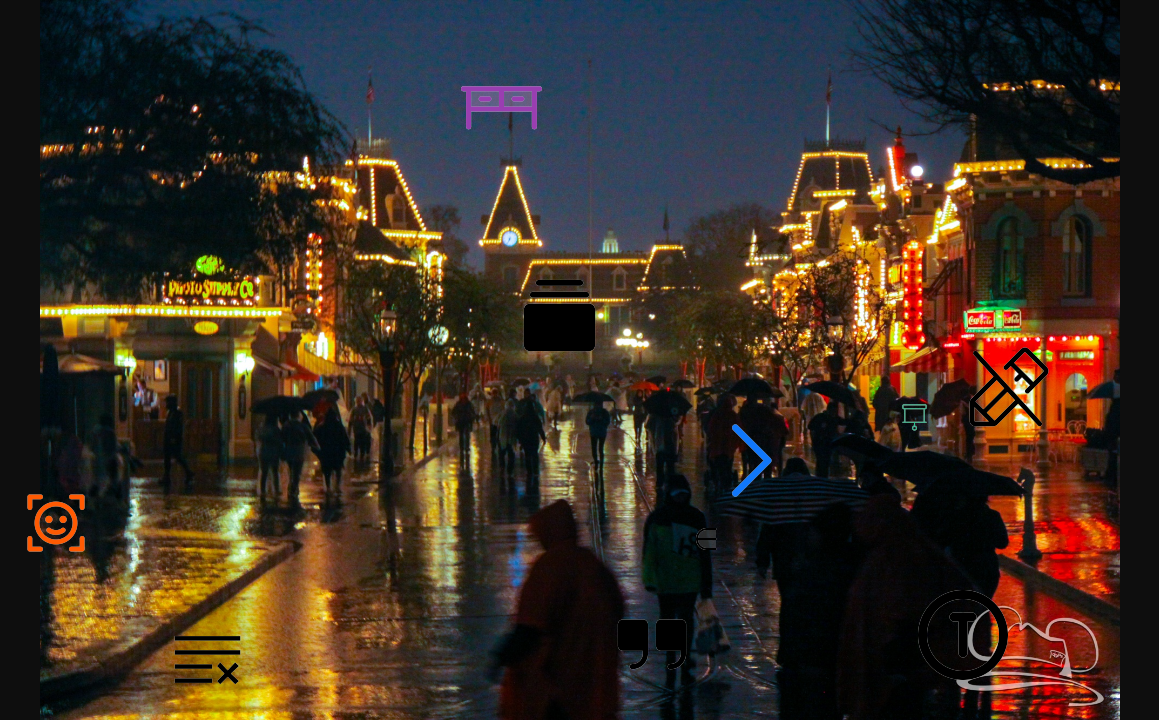 This screenshot has height=720, width=1159. Describe the element at coordinates (652, 643) in the screenshot. I see `view or add a quote` at that location.